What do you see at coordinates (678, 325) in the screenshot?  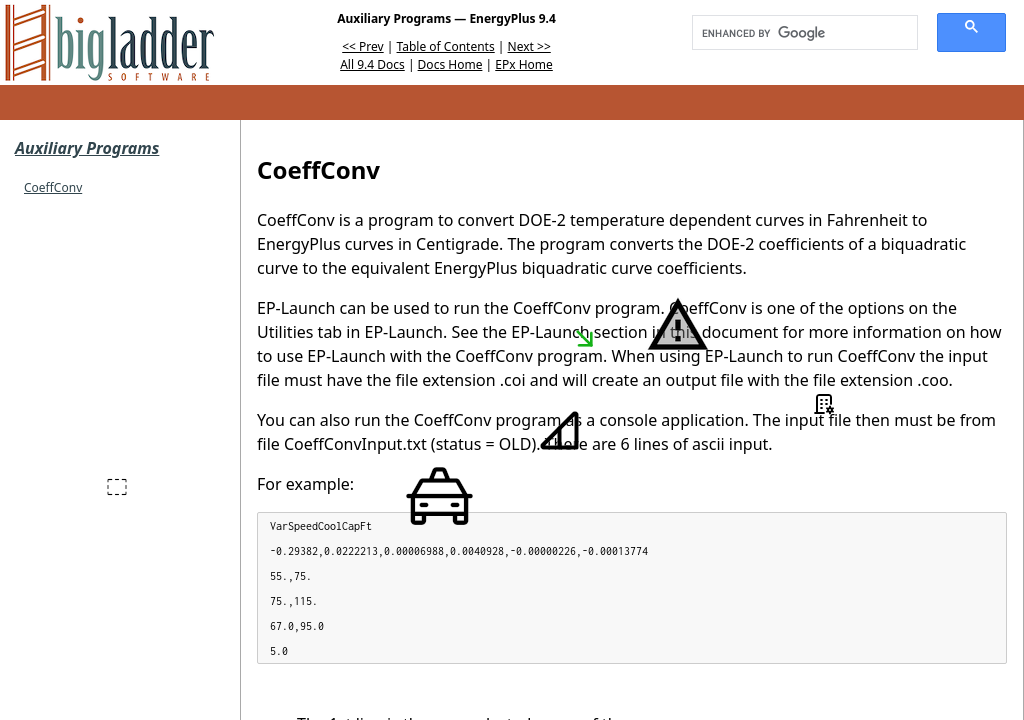 I see `indicates a warning or caution state` at bounding box center [678, 325].